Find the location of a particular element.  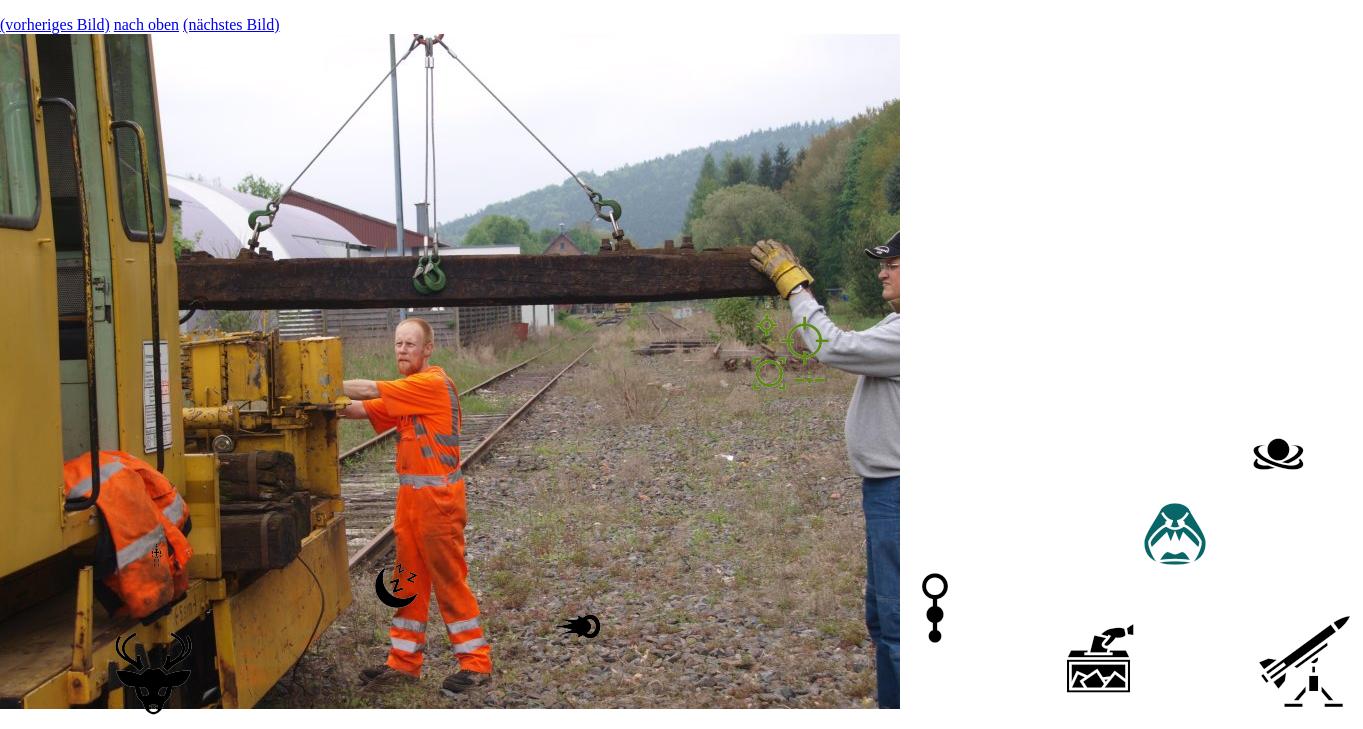

enable sleep or night mode is located at coordinates (397, 586).